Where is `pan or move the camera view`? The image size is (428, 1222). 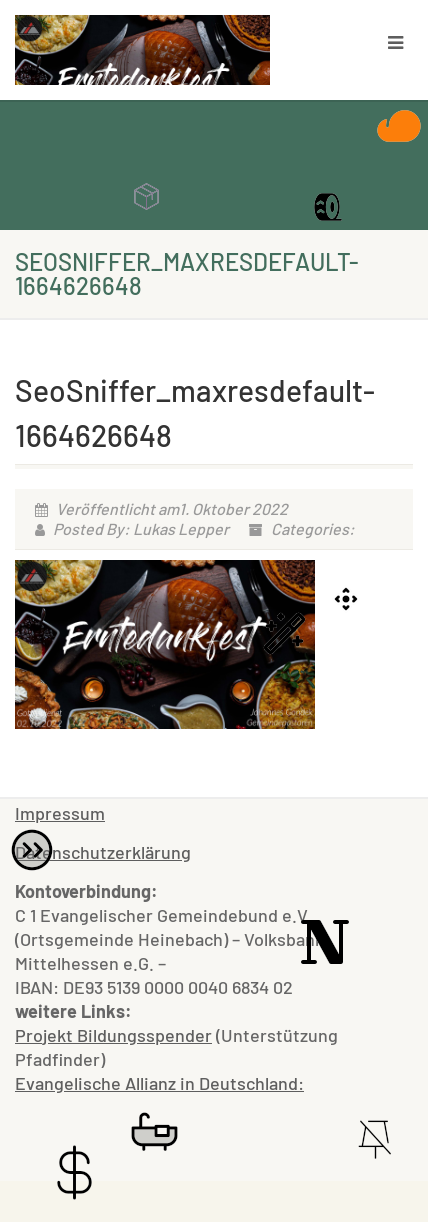
pan or move the camera view is located at coordinates (346, 599).